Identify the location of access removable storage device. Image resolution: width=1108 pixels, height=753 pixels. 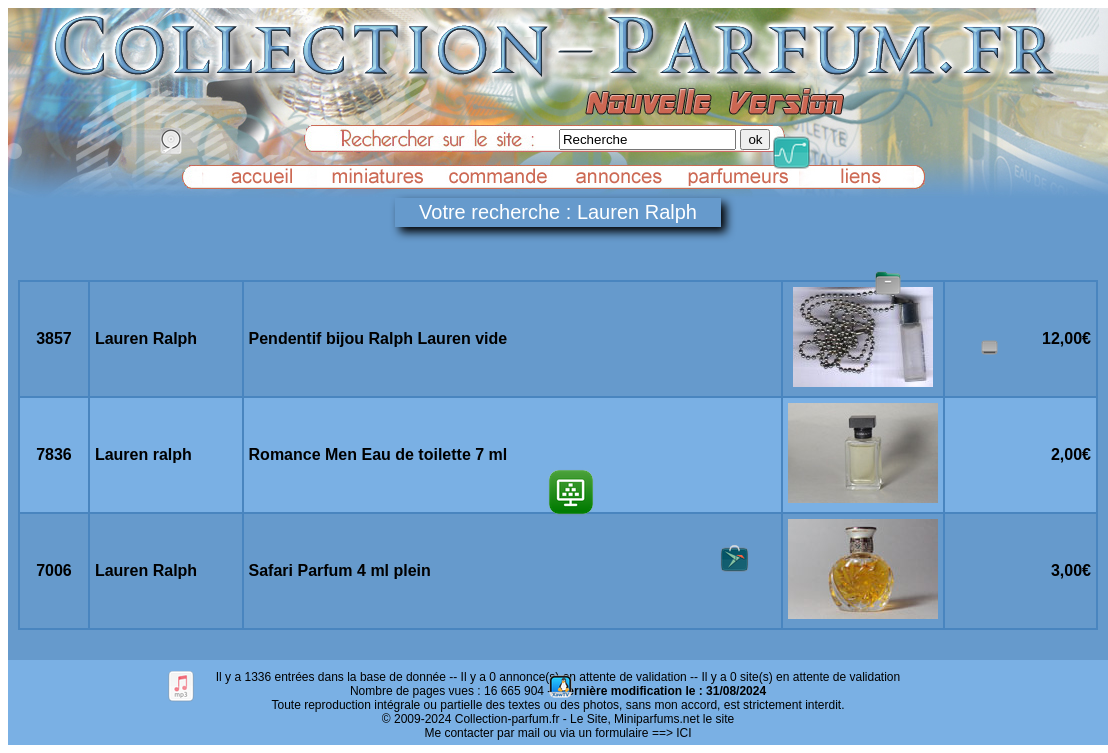
(989, 347).